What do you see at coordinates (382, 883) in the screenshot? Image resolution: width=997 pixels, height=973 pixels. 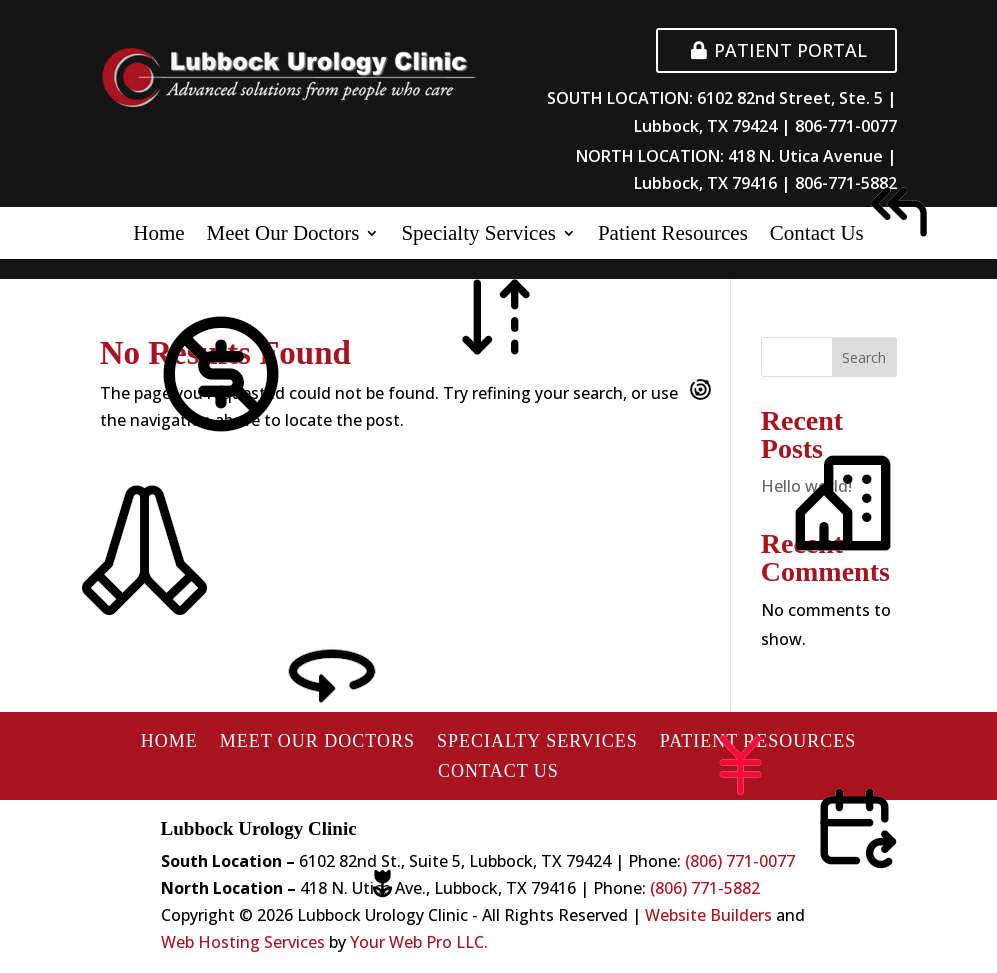 I see `enable macro or close-up camera mode` at bounding box center [382, 883].